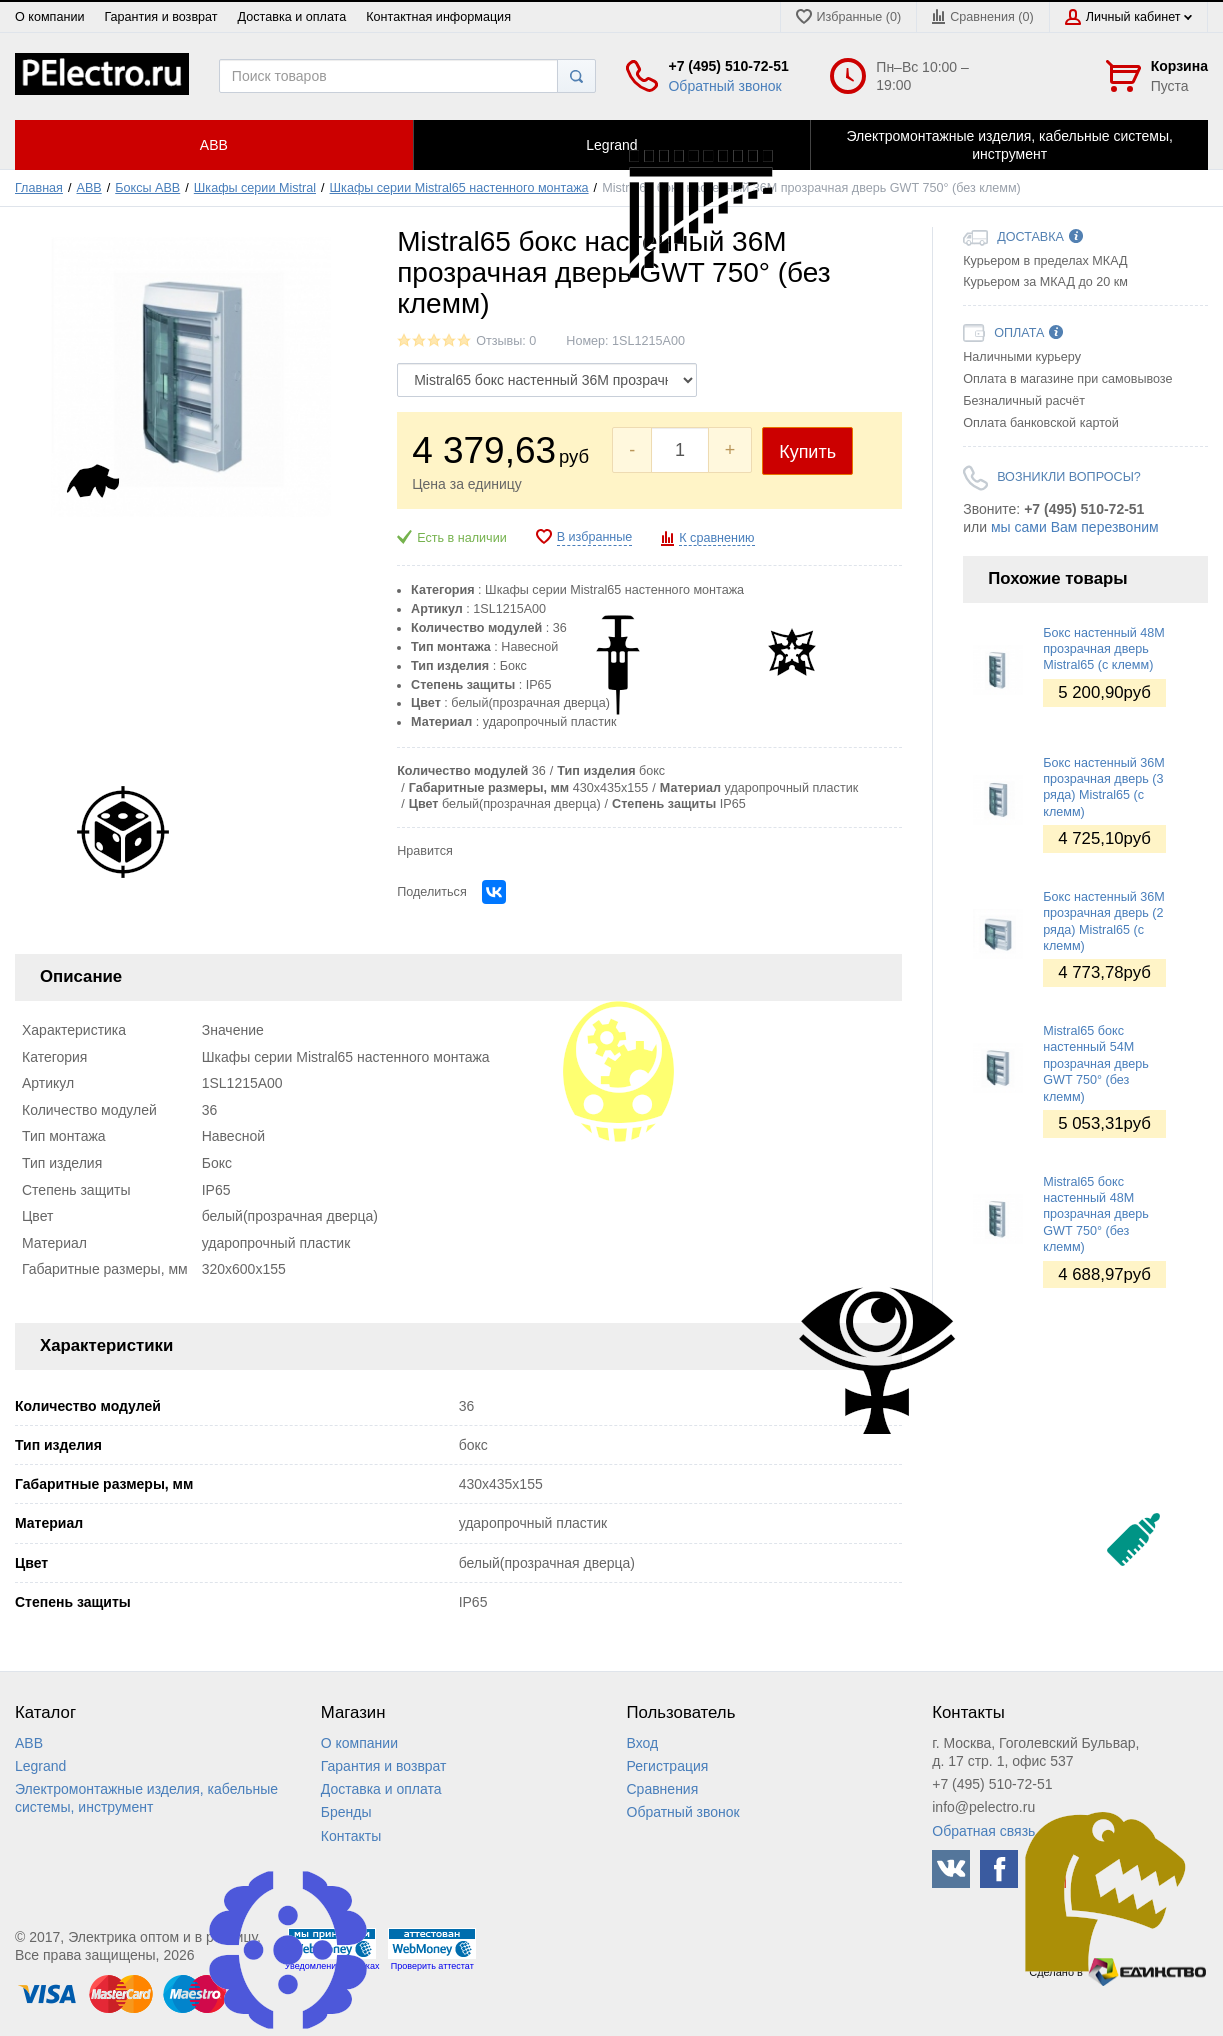 The image size is (1223, 2036). I want to click on view templar or crusader faction details, so click(879, 1355).